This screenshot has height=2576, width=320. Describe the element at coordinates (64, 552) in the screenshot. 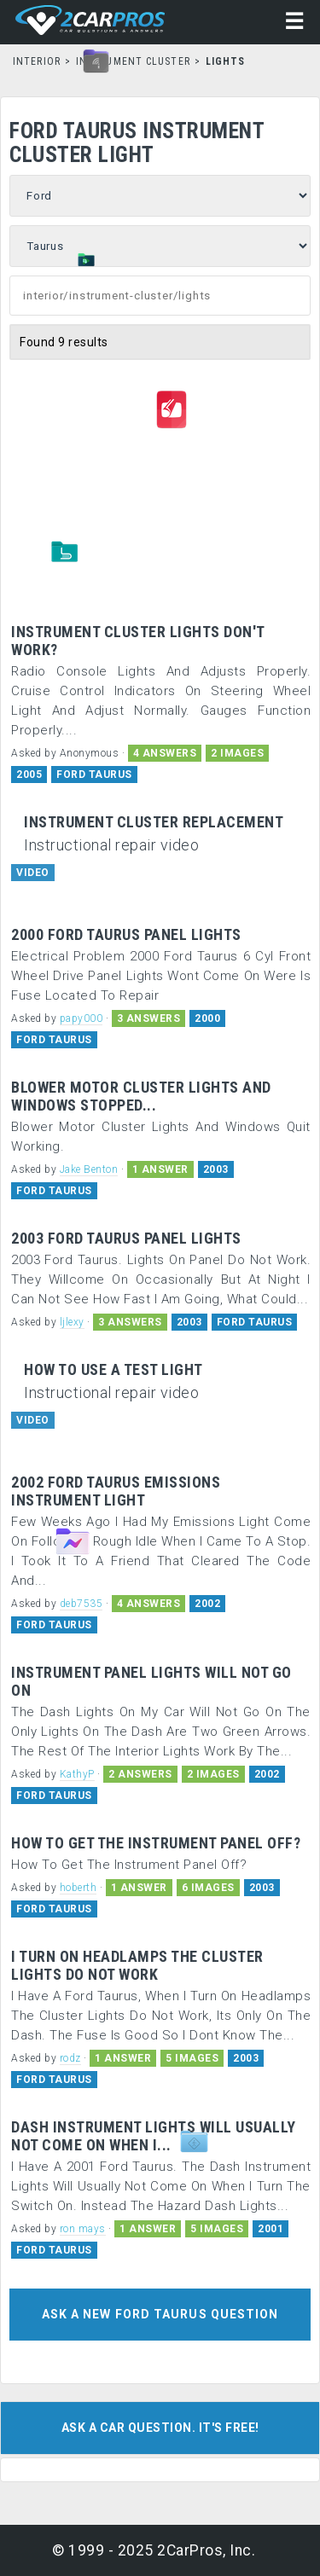

I see `open taaghche app files folder` at that location.